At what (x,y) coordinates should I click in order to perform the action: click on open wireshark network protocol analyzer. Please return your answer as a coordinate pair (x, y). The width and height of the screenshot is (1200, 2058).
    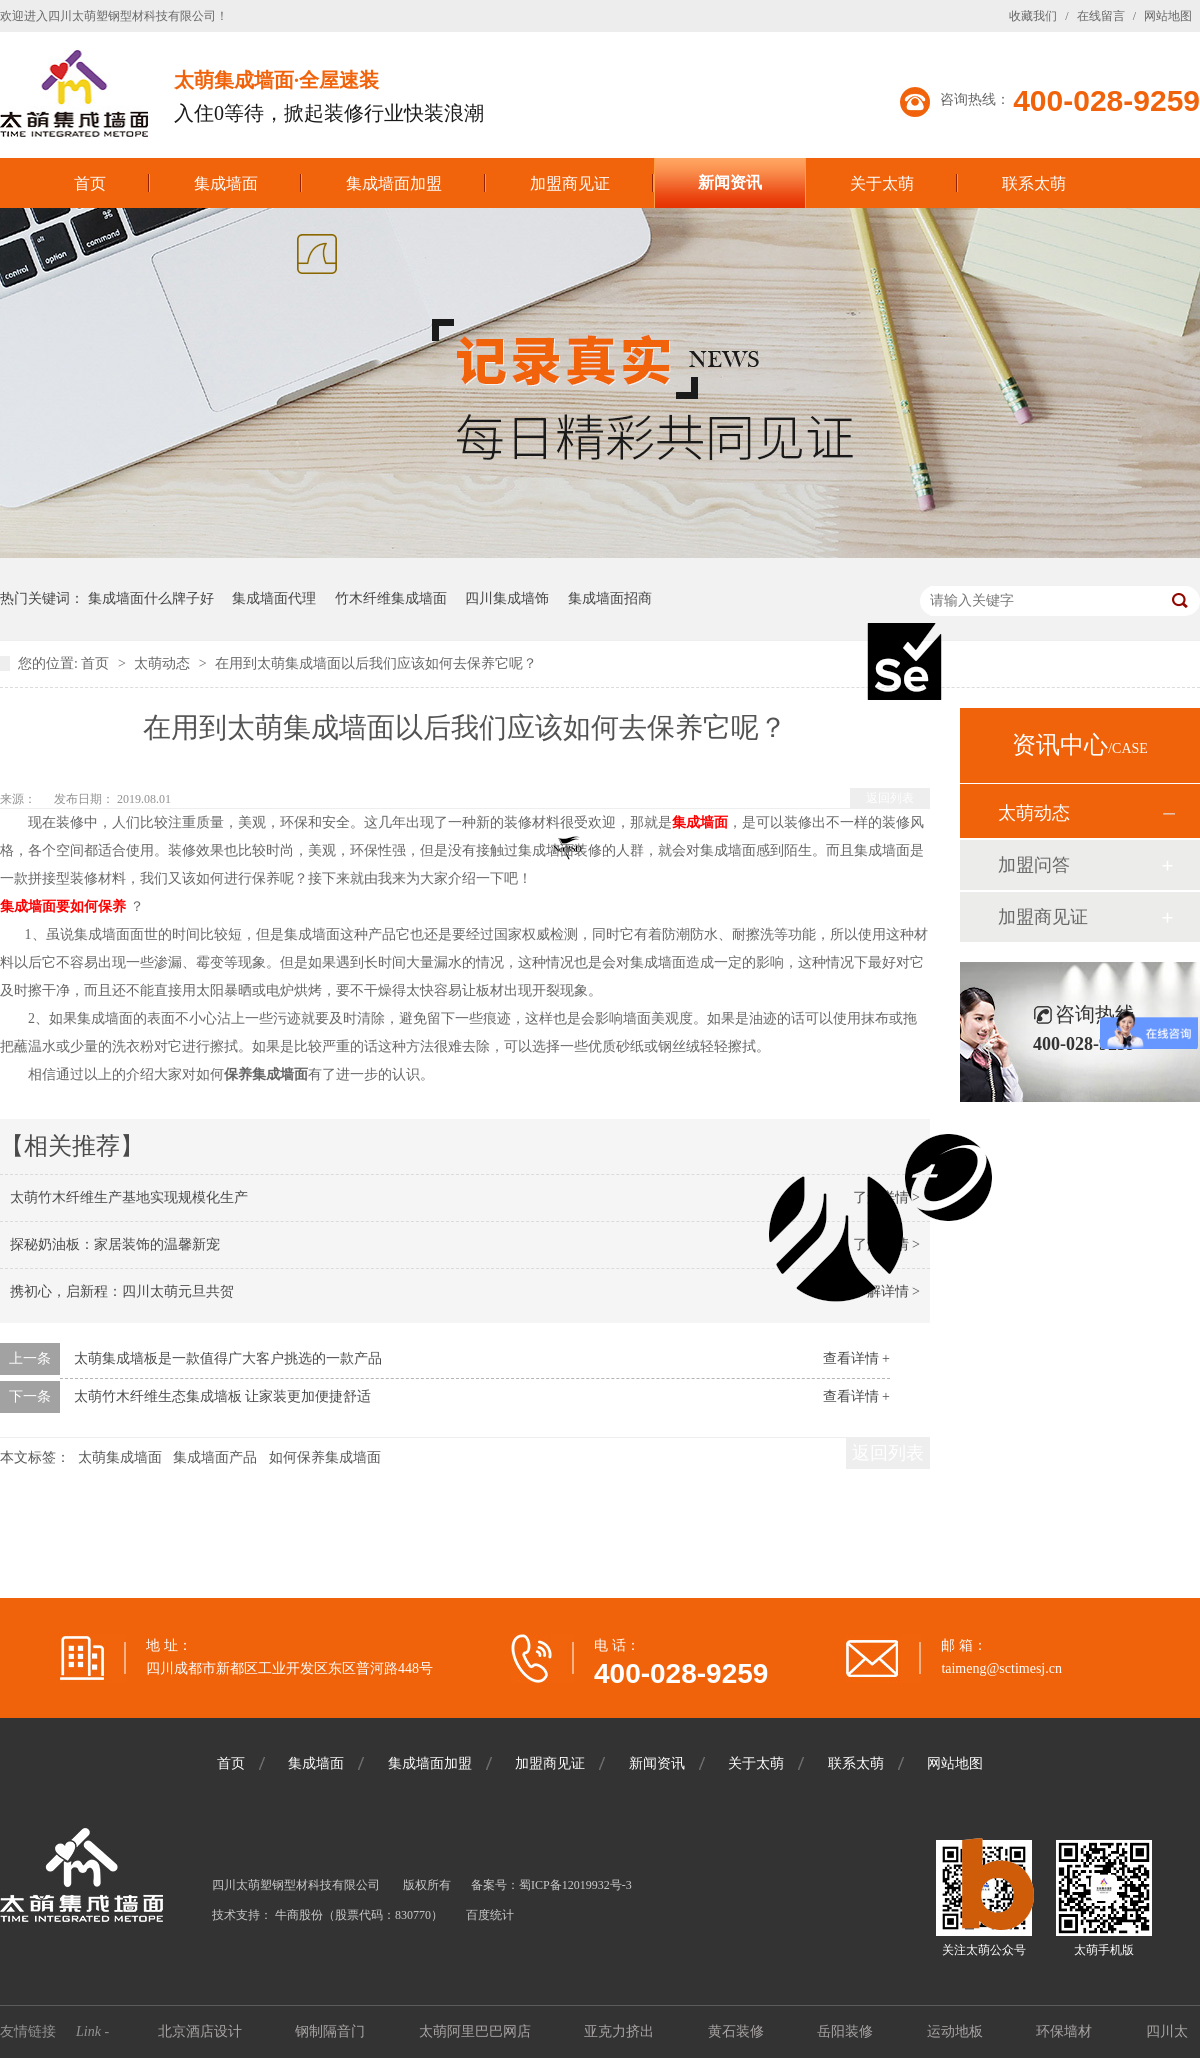
    Looking at the image, I should click on (317, 254).